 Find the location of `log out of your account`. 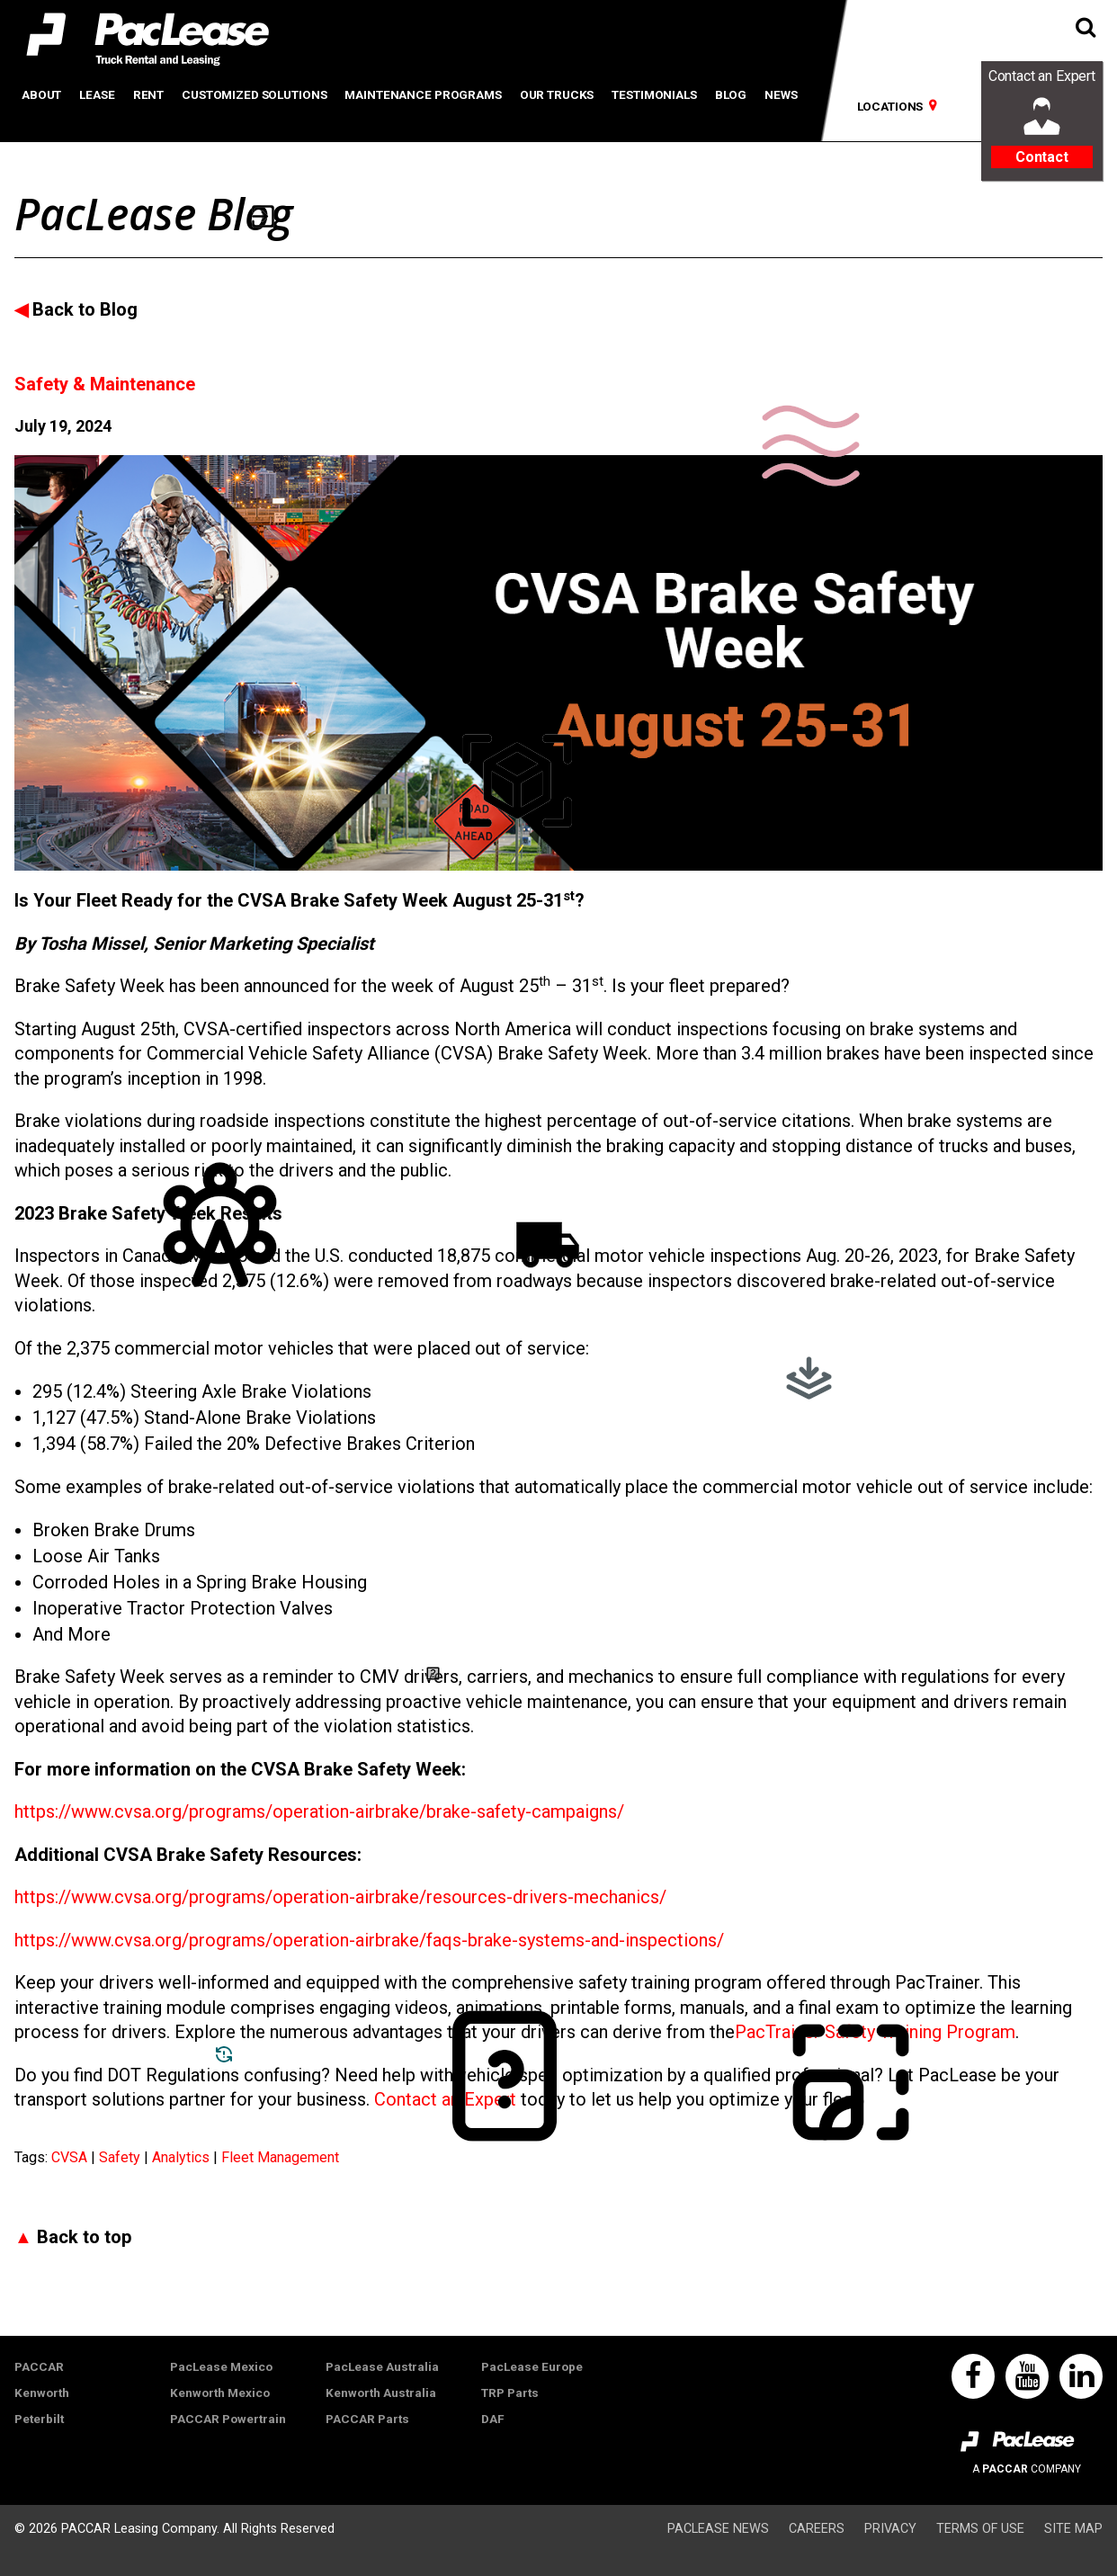

log out of your account is located at coordinates (263, 216).